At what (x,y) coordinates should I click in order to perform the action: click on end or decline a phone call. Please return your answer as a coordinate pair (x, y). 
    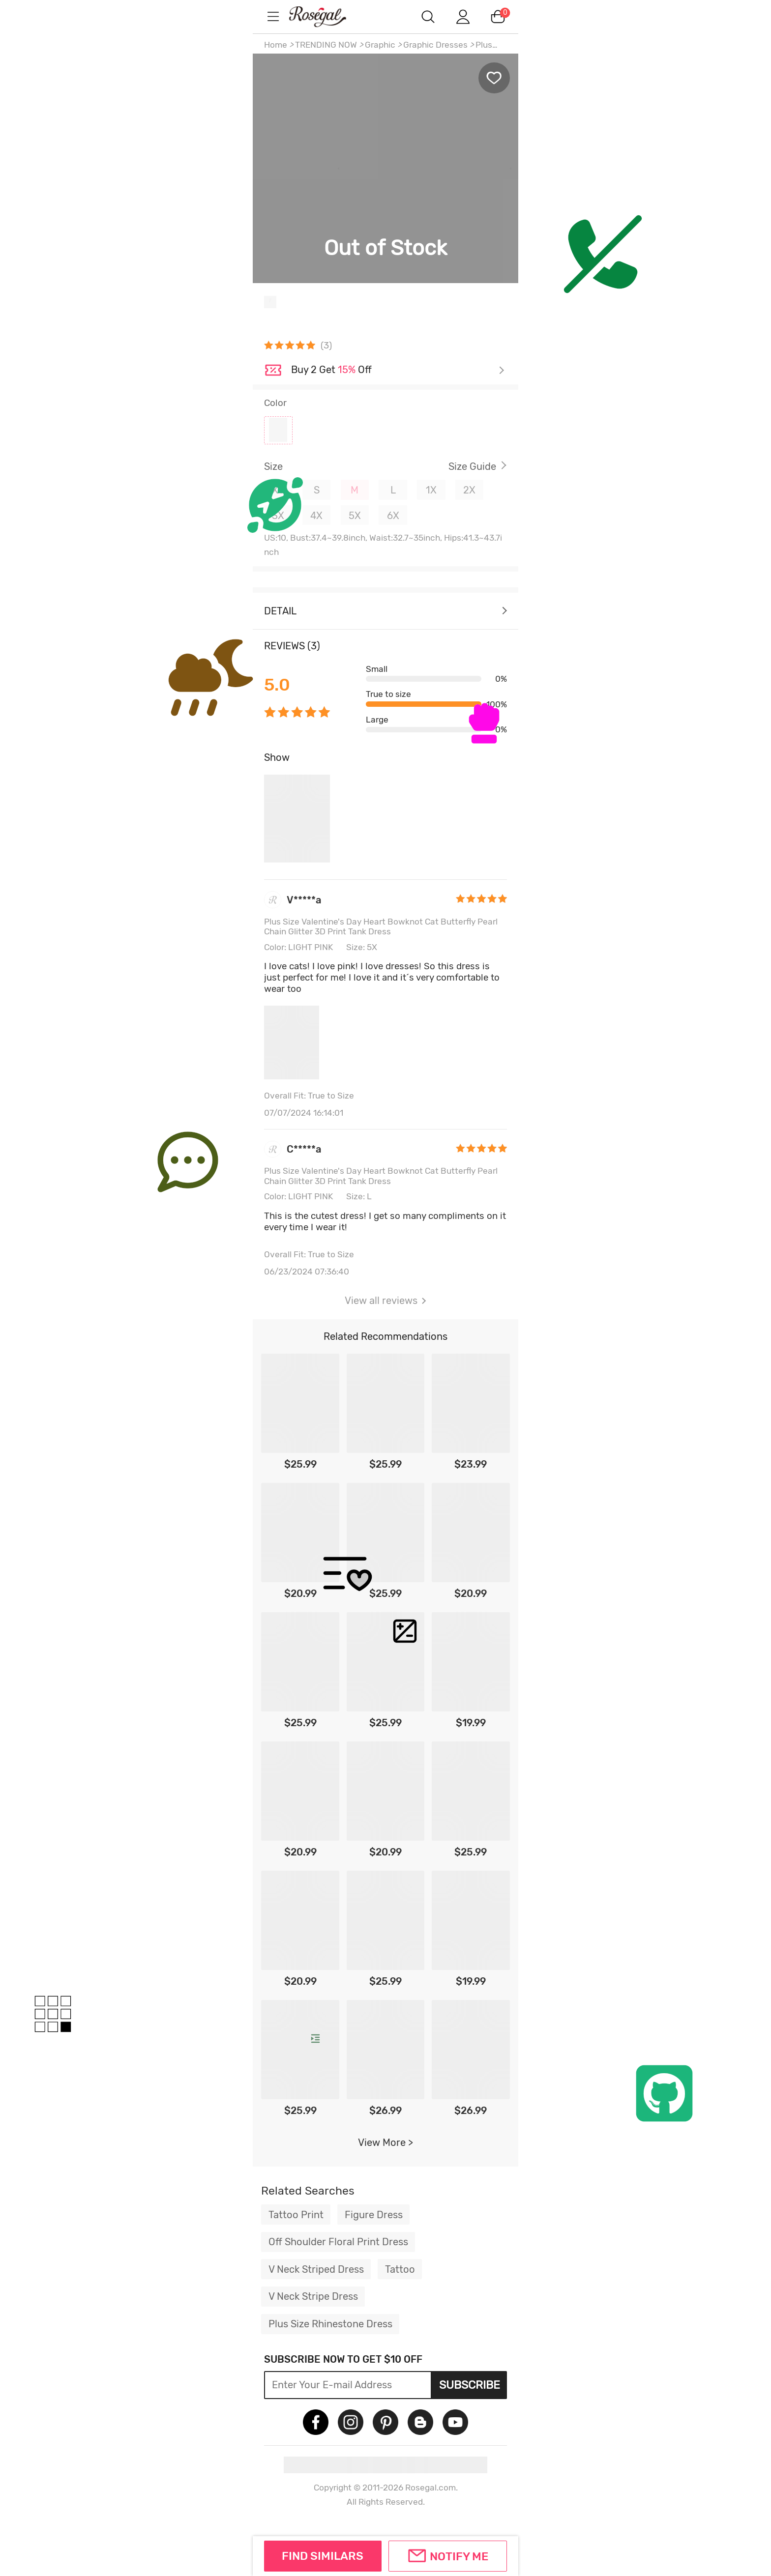
    Looking at the image, I should click on (603, 254).